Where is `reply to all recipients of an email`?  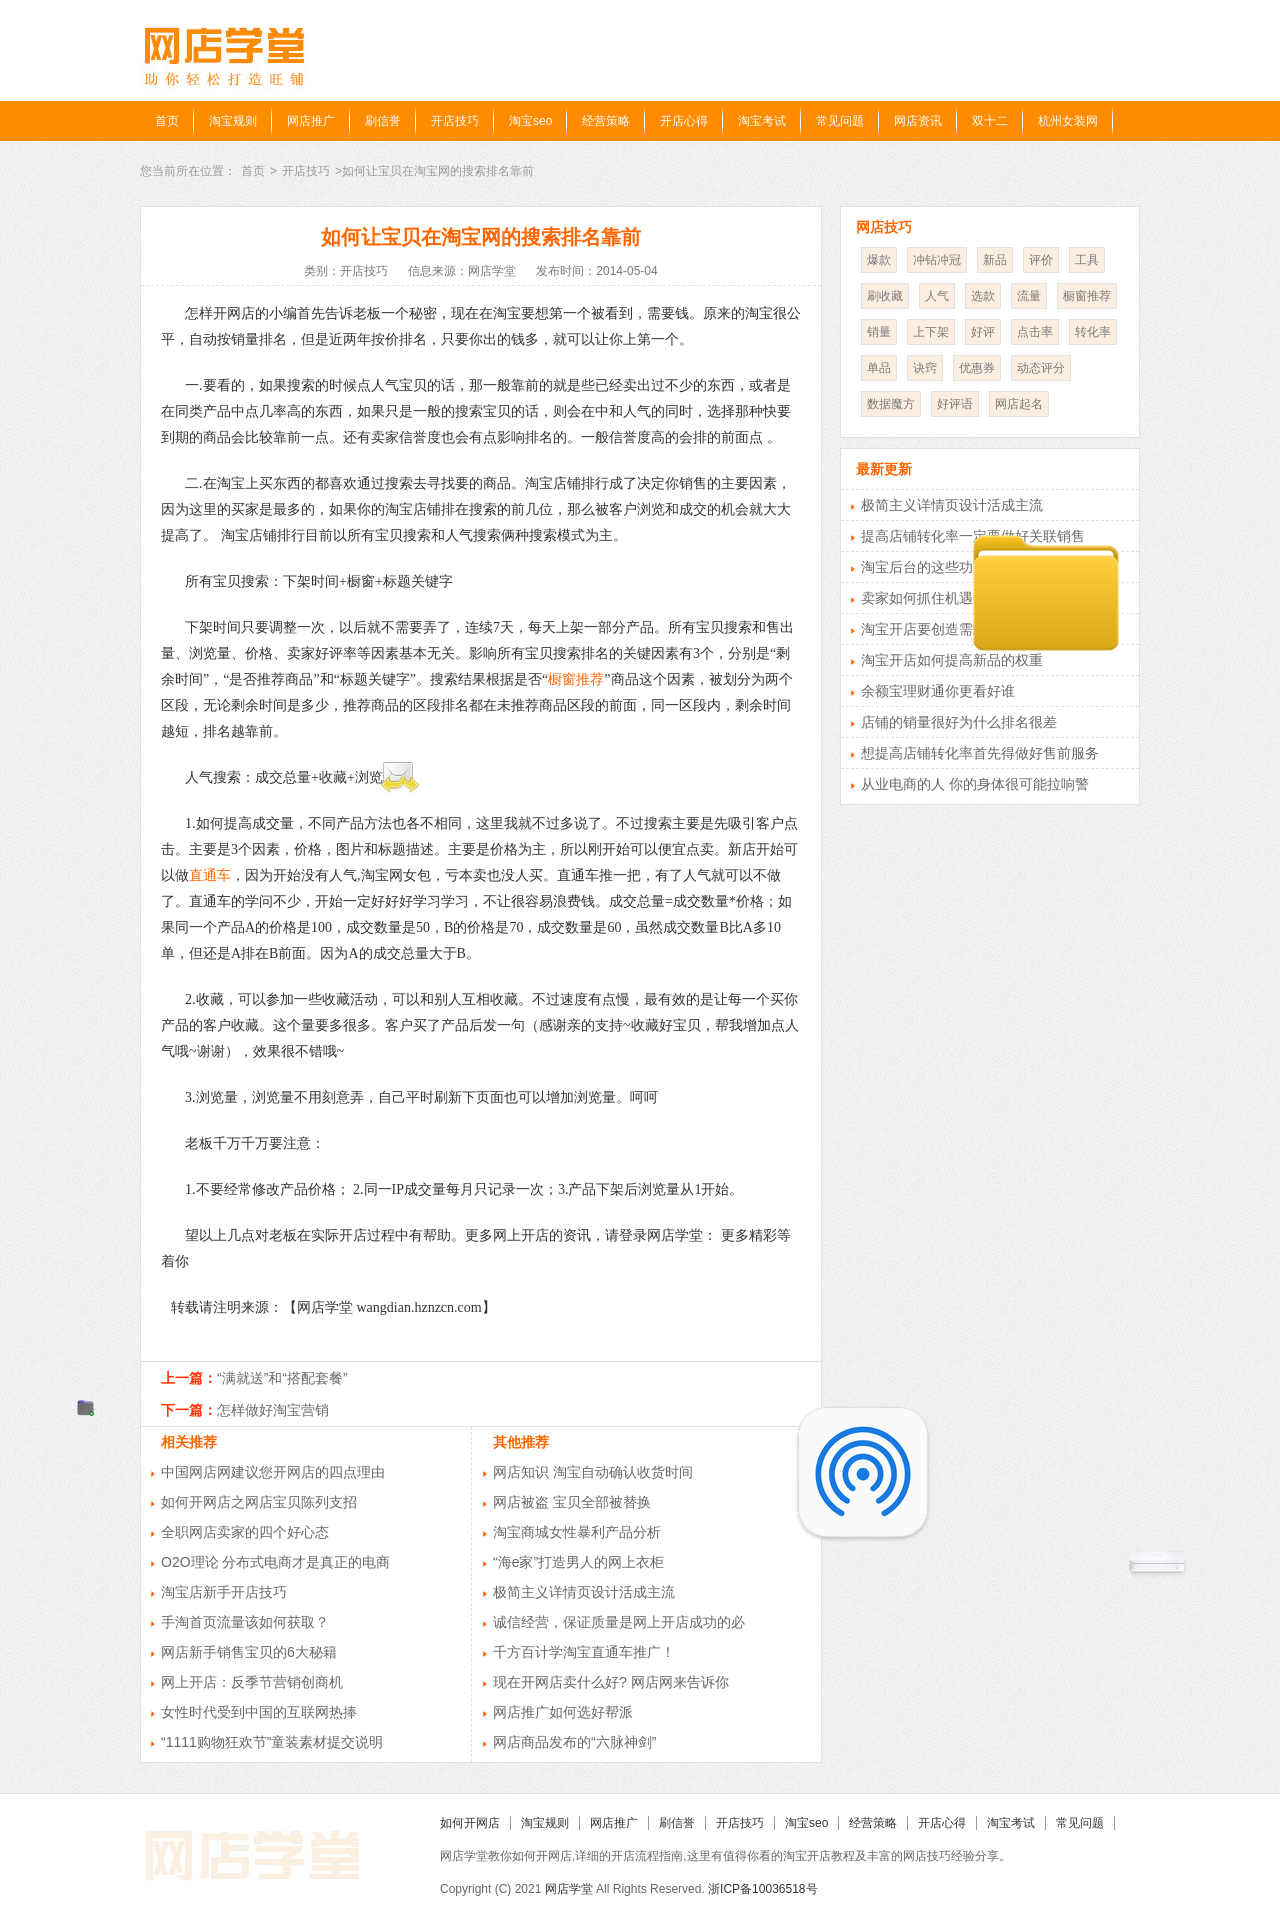
reply to all recipients of an email is located at coordinates (400, 774).